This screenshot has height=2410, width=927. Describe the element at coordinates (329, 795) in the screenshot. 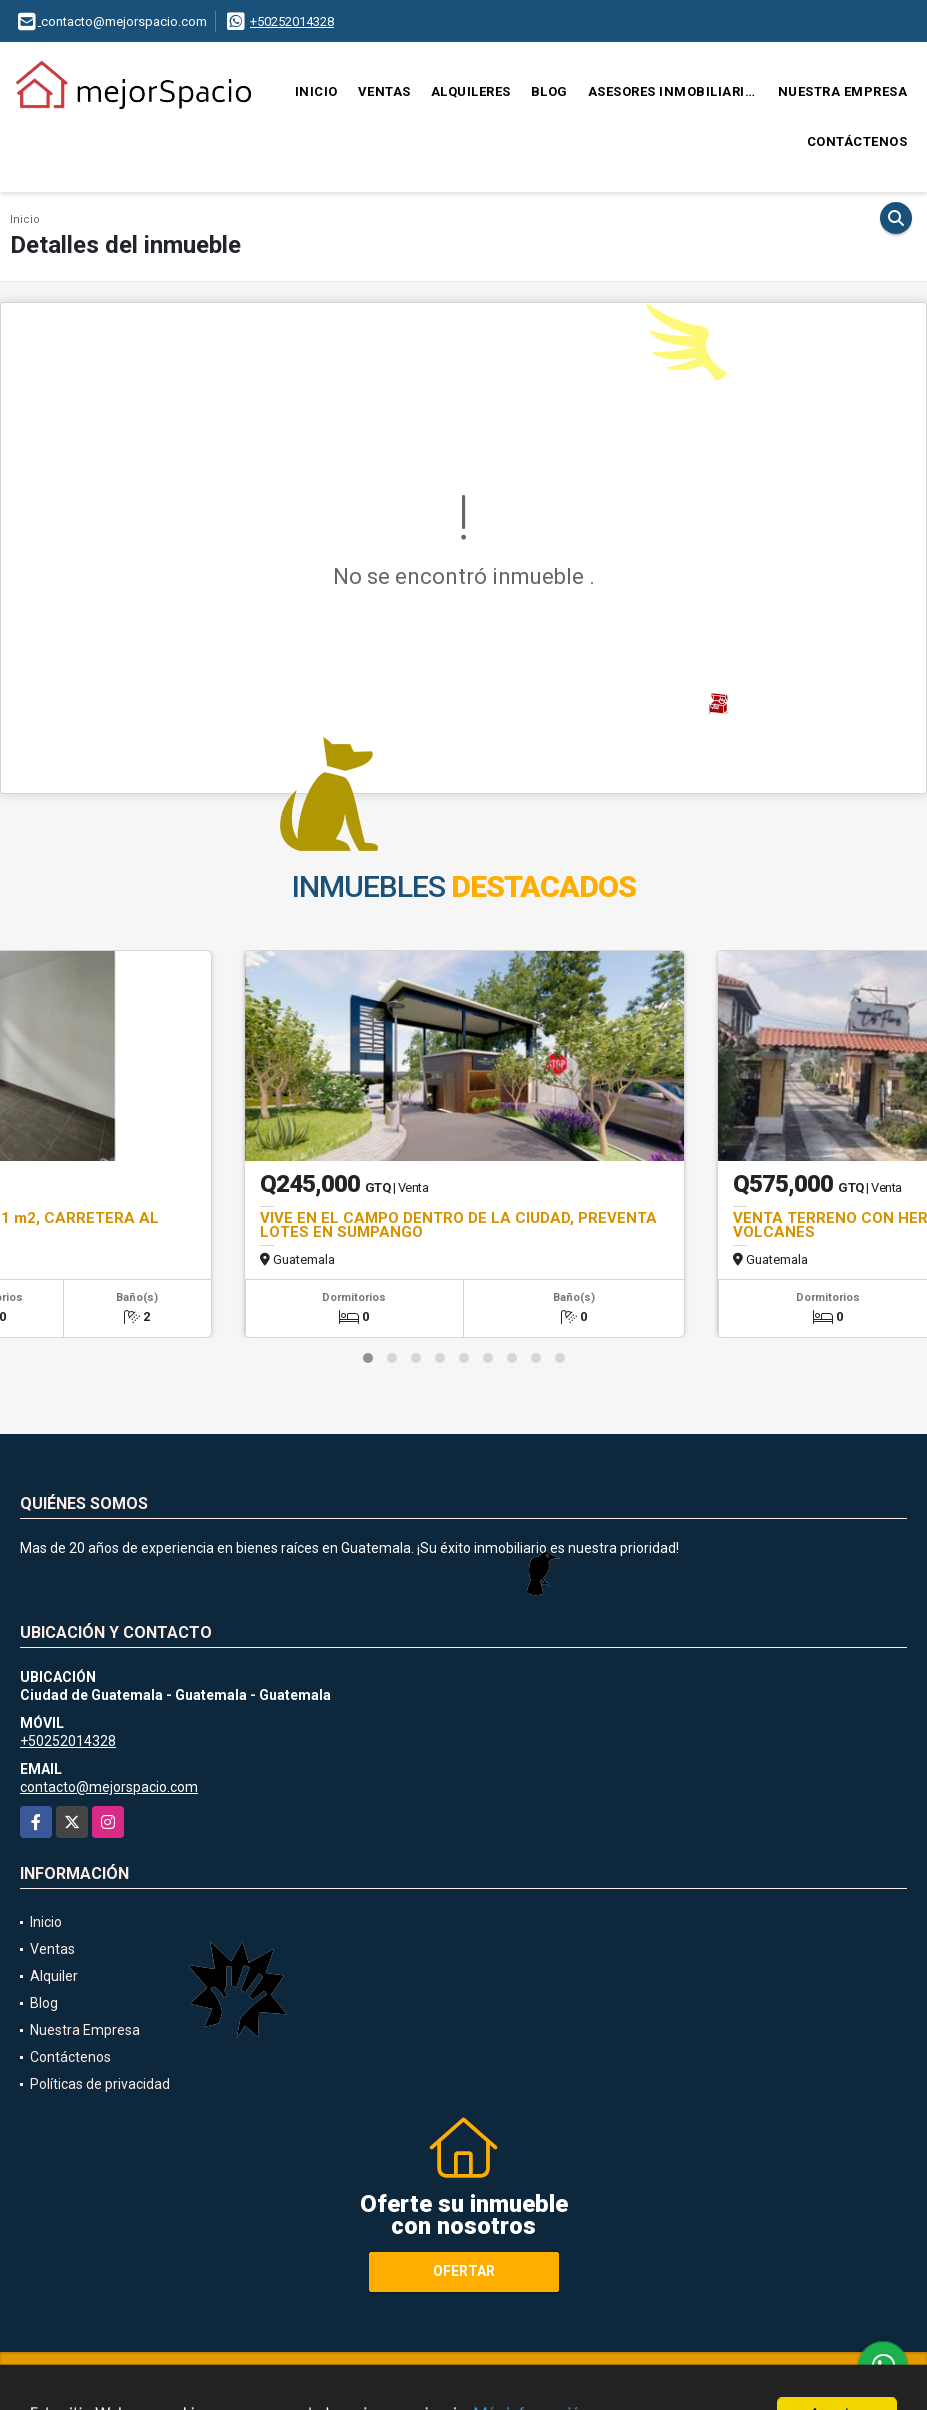

I see `access pet or animal-related features` at that location.